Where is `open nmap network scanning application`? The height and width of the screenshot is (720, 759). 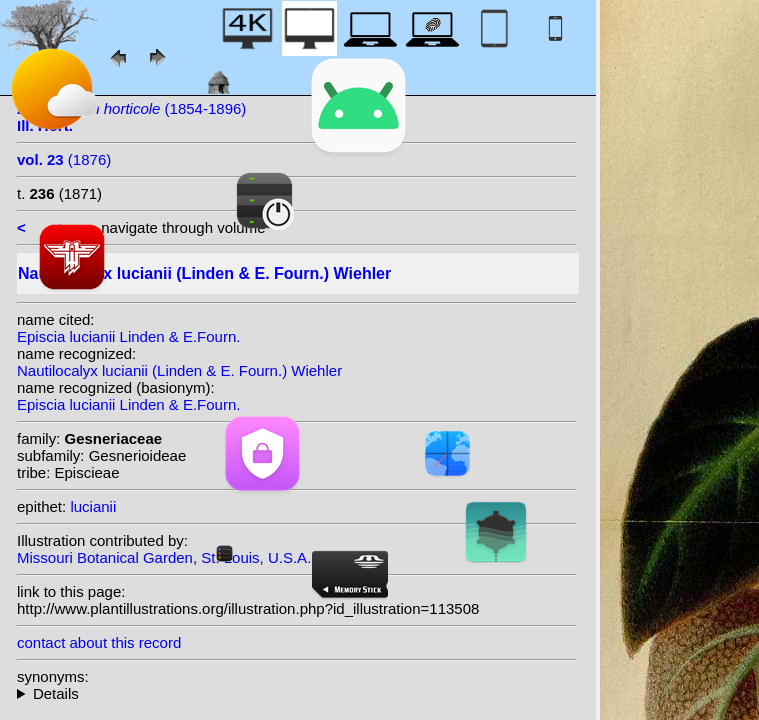
open nmap network scanning application is located at coordinates (447, 453).